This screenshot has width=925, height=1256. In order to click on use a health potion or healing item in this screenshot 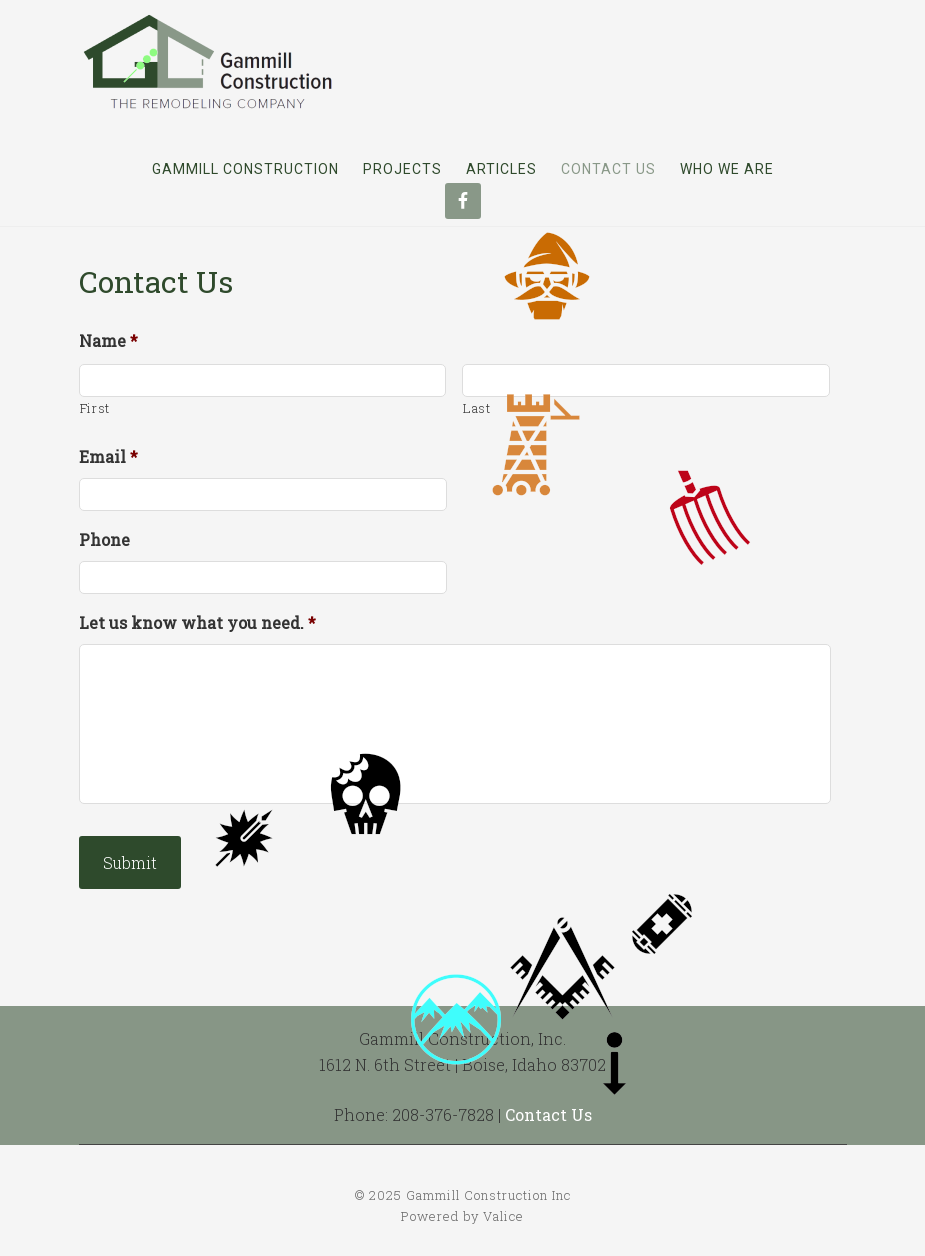, I will do `click(662, 924)`.